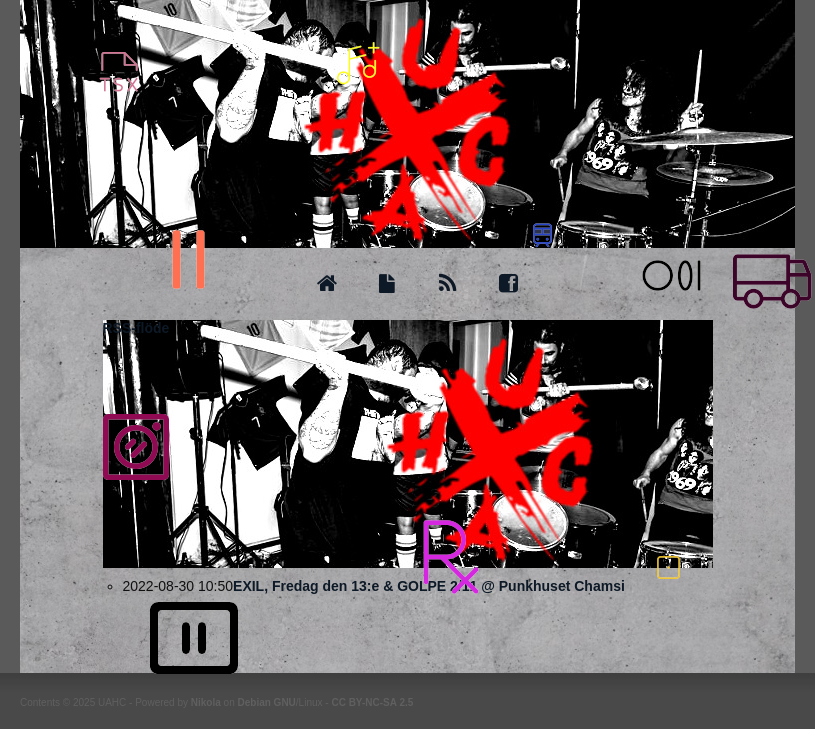 The image size is (815, 729). What do you see at coordinates (671, 275) in the screenshot?
I see `visit medium article or profile` at bounding box center [671, 275].